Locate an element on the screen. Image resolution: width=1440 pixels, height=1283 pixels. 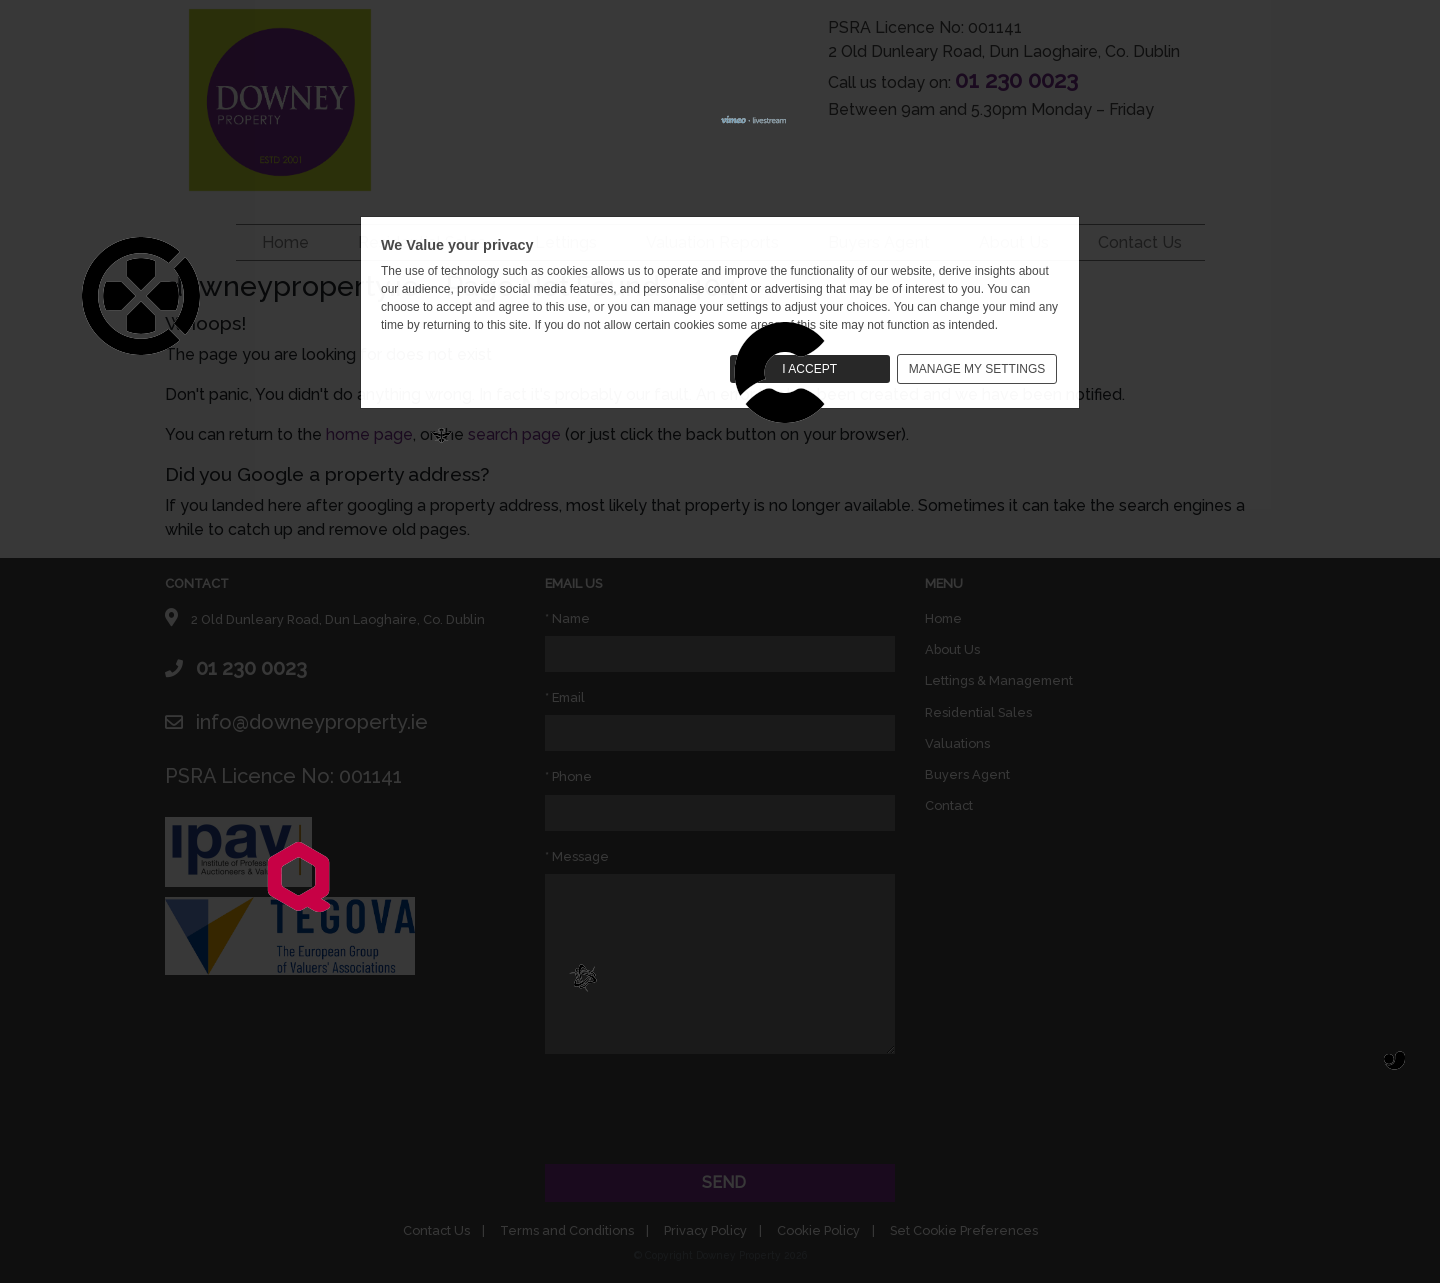
launch Battle.net gaming platform is located at coordinates (583, 978).